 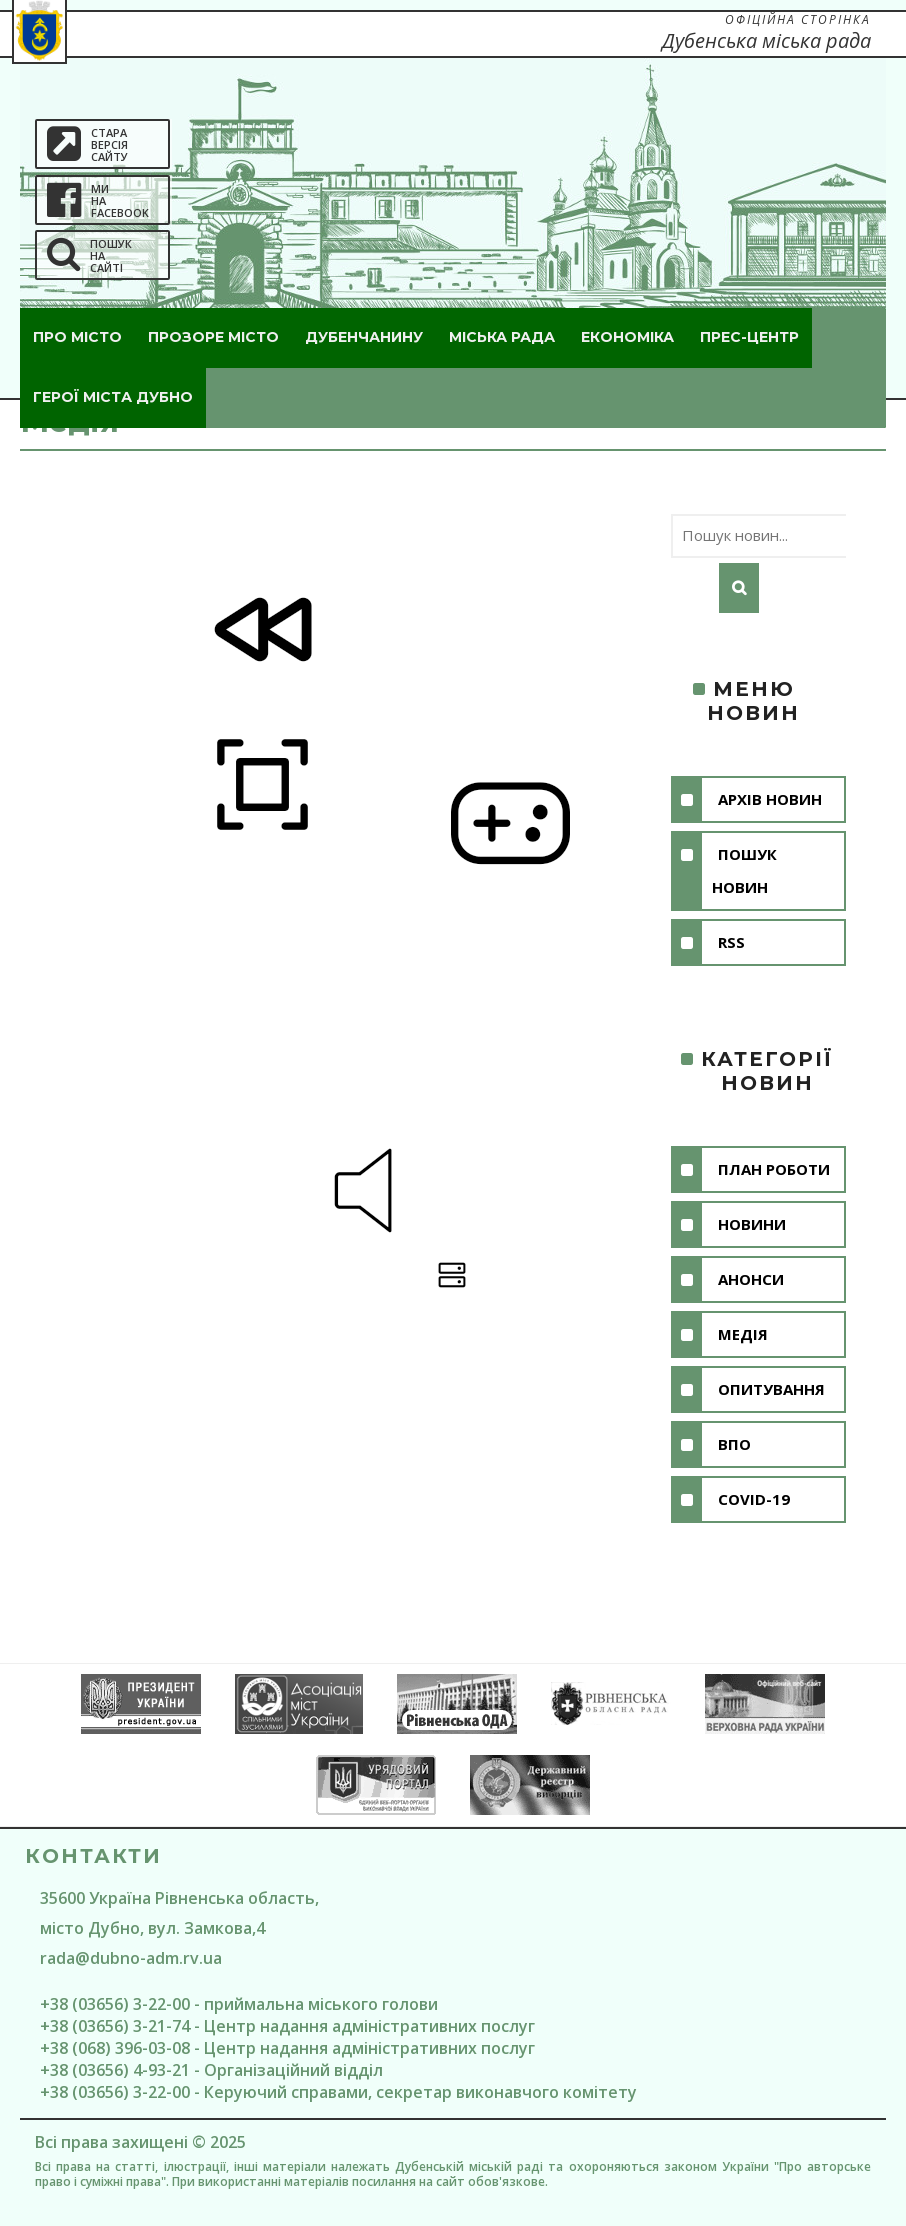 I want to click on open game-related files or projects, so click(x=510, y=819).